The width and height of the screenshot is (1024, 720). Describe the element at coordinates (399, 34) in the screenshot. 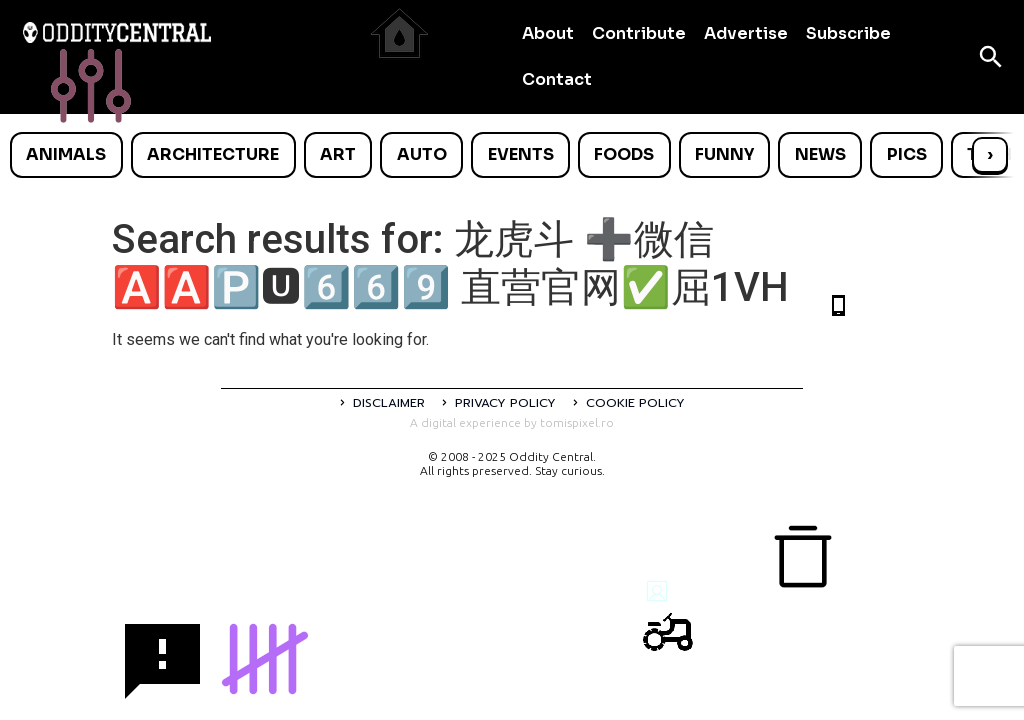

I see `report water damage to a property` at that location.